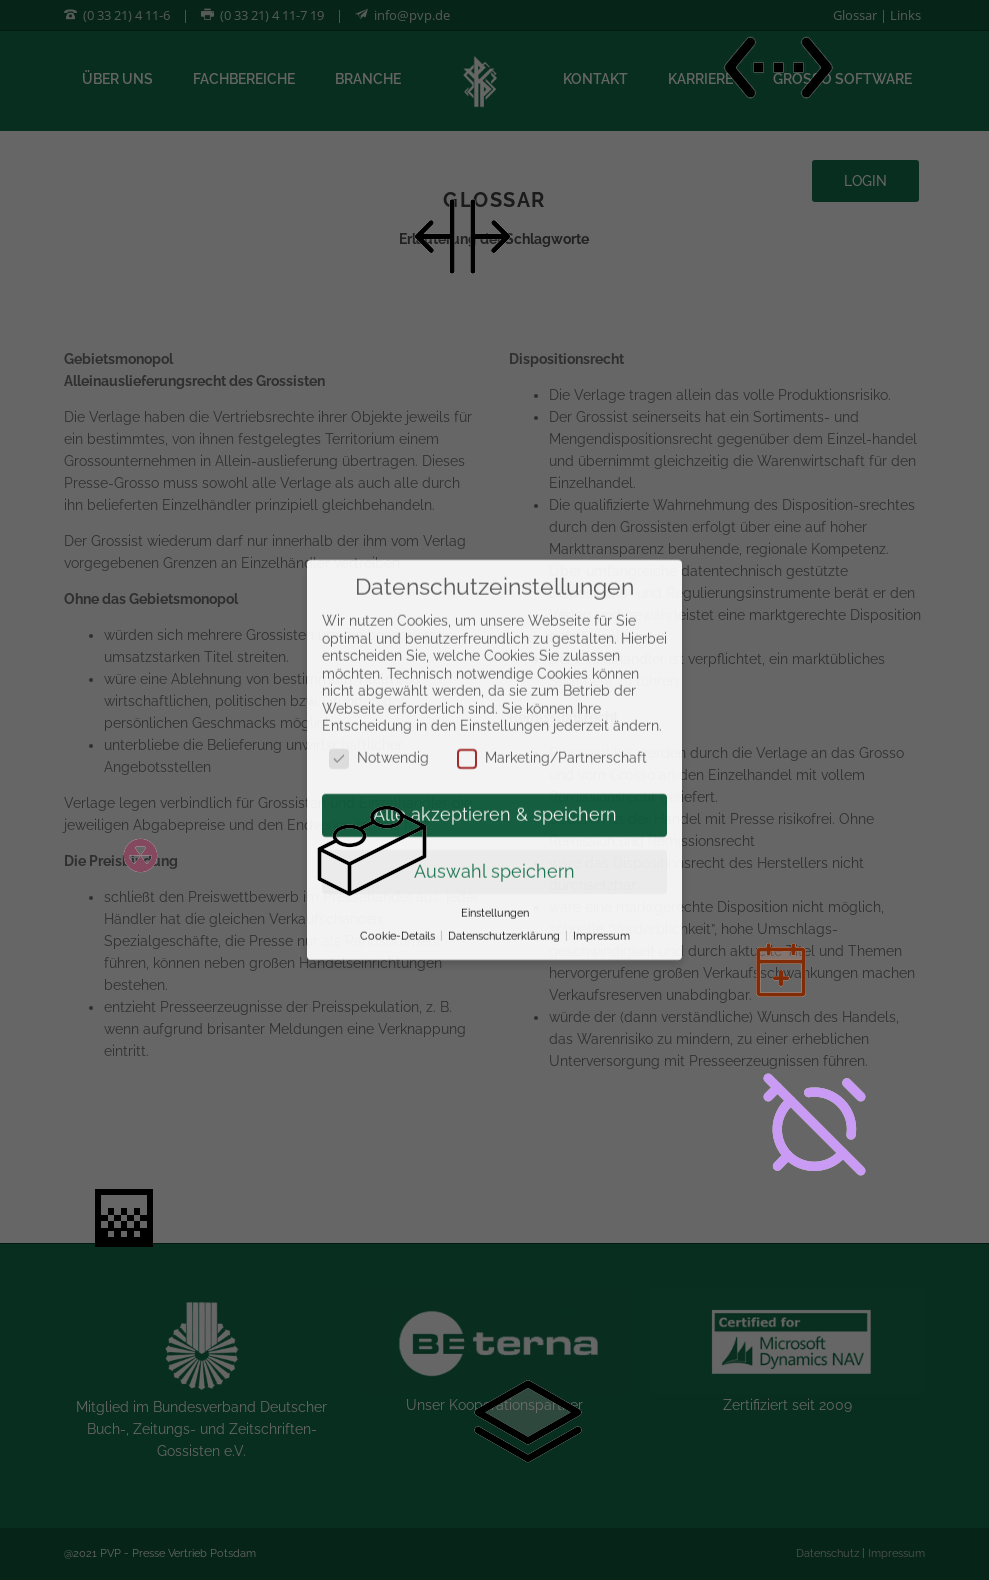 The width and height of the screenshot is (989, 1580). Describe the element at coordinates (528, 1423) in the screenshot. I see `view layered content or stacked items` at that location.